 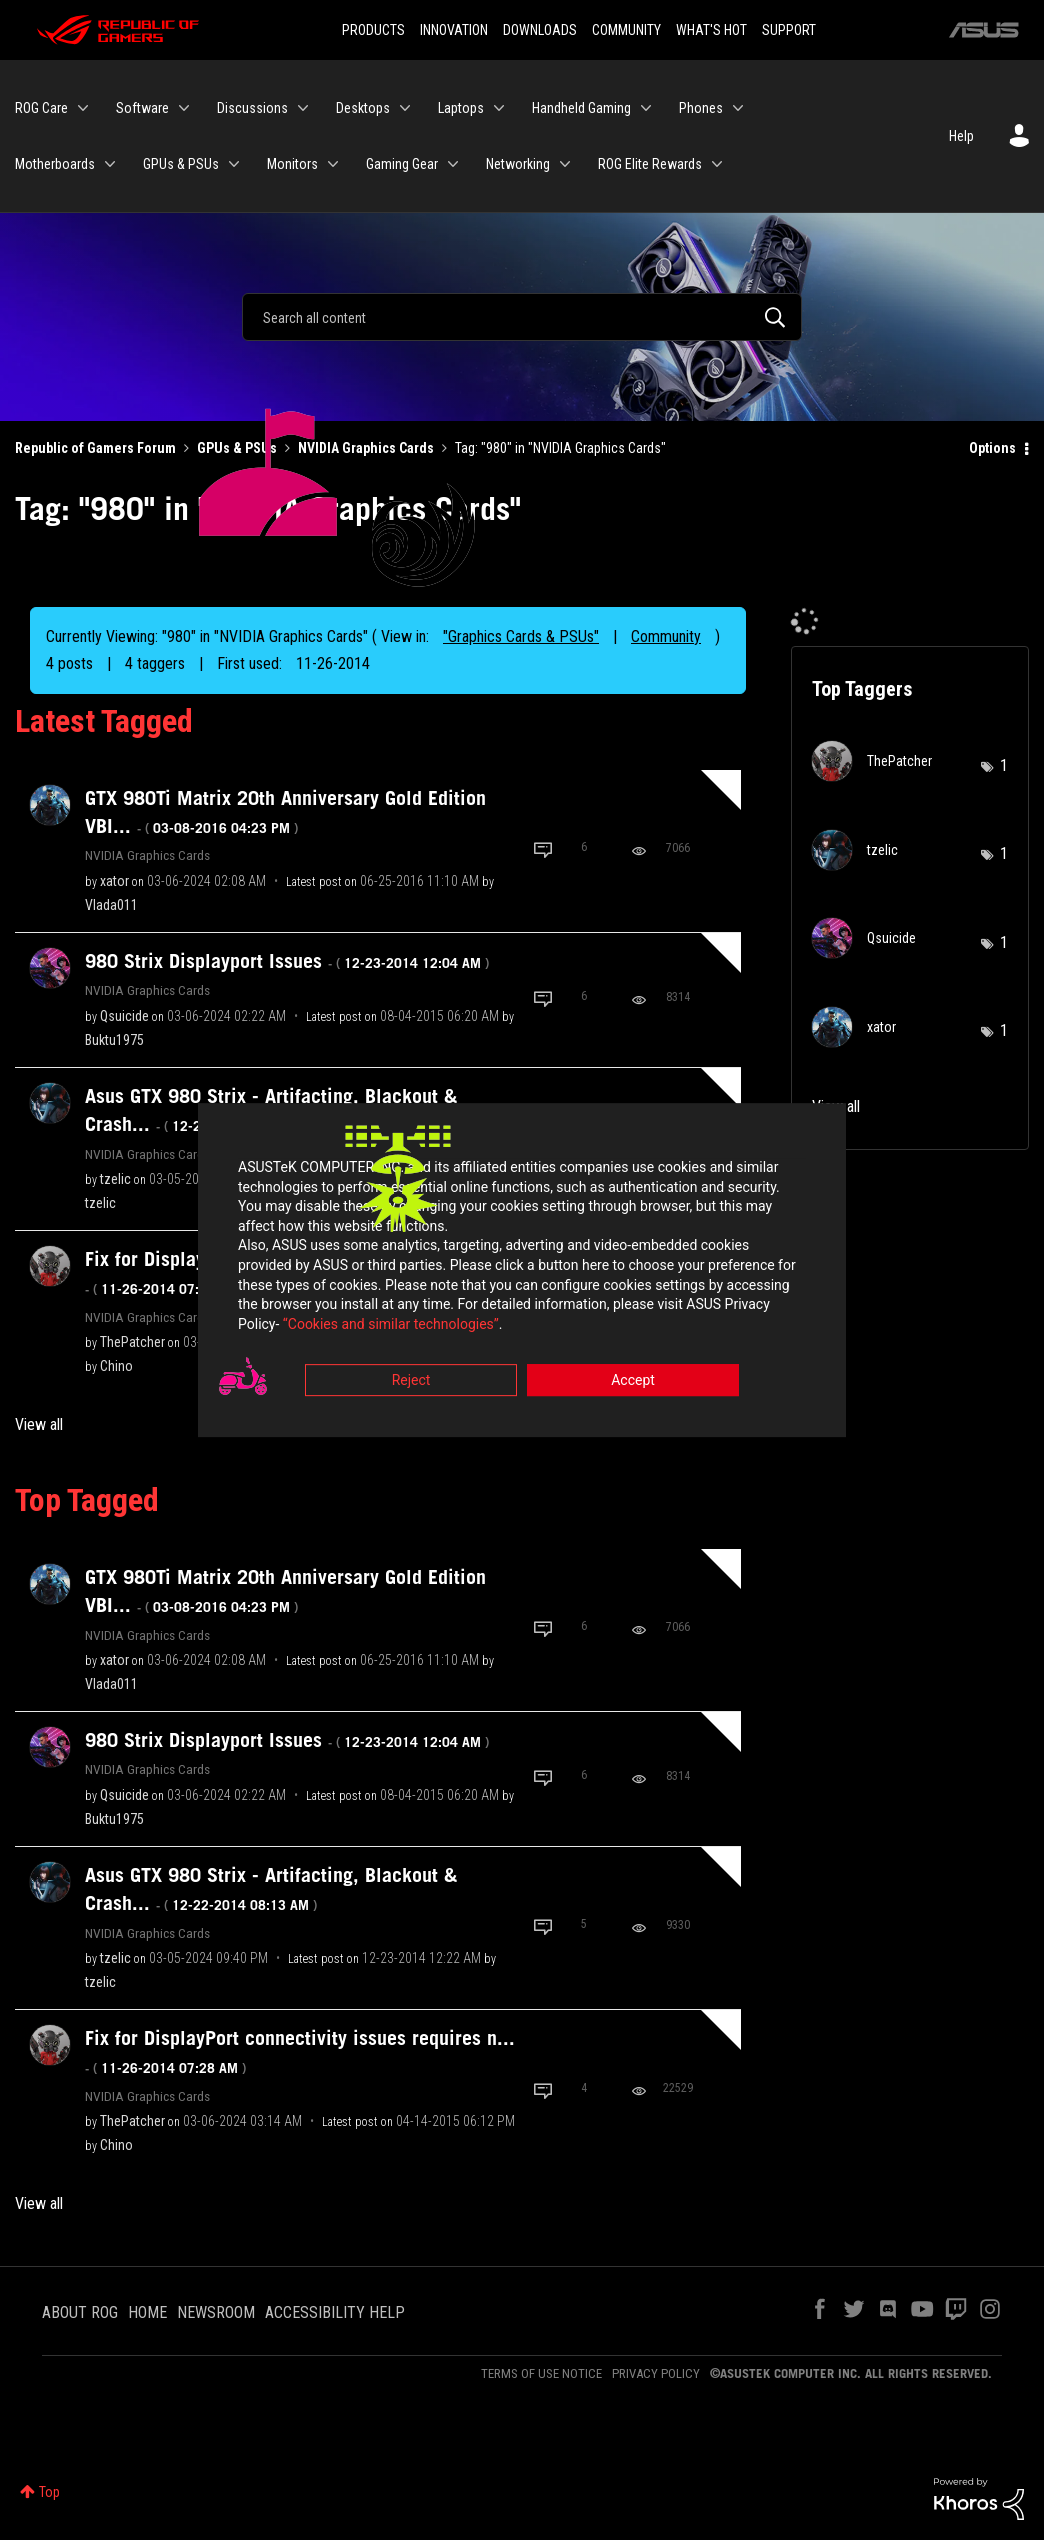 I want to click on indicates a fire or flame spell with spin effect in a game, so click(x=423, y=534).